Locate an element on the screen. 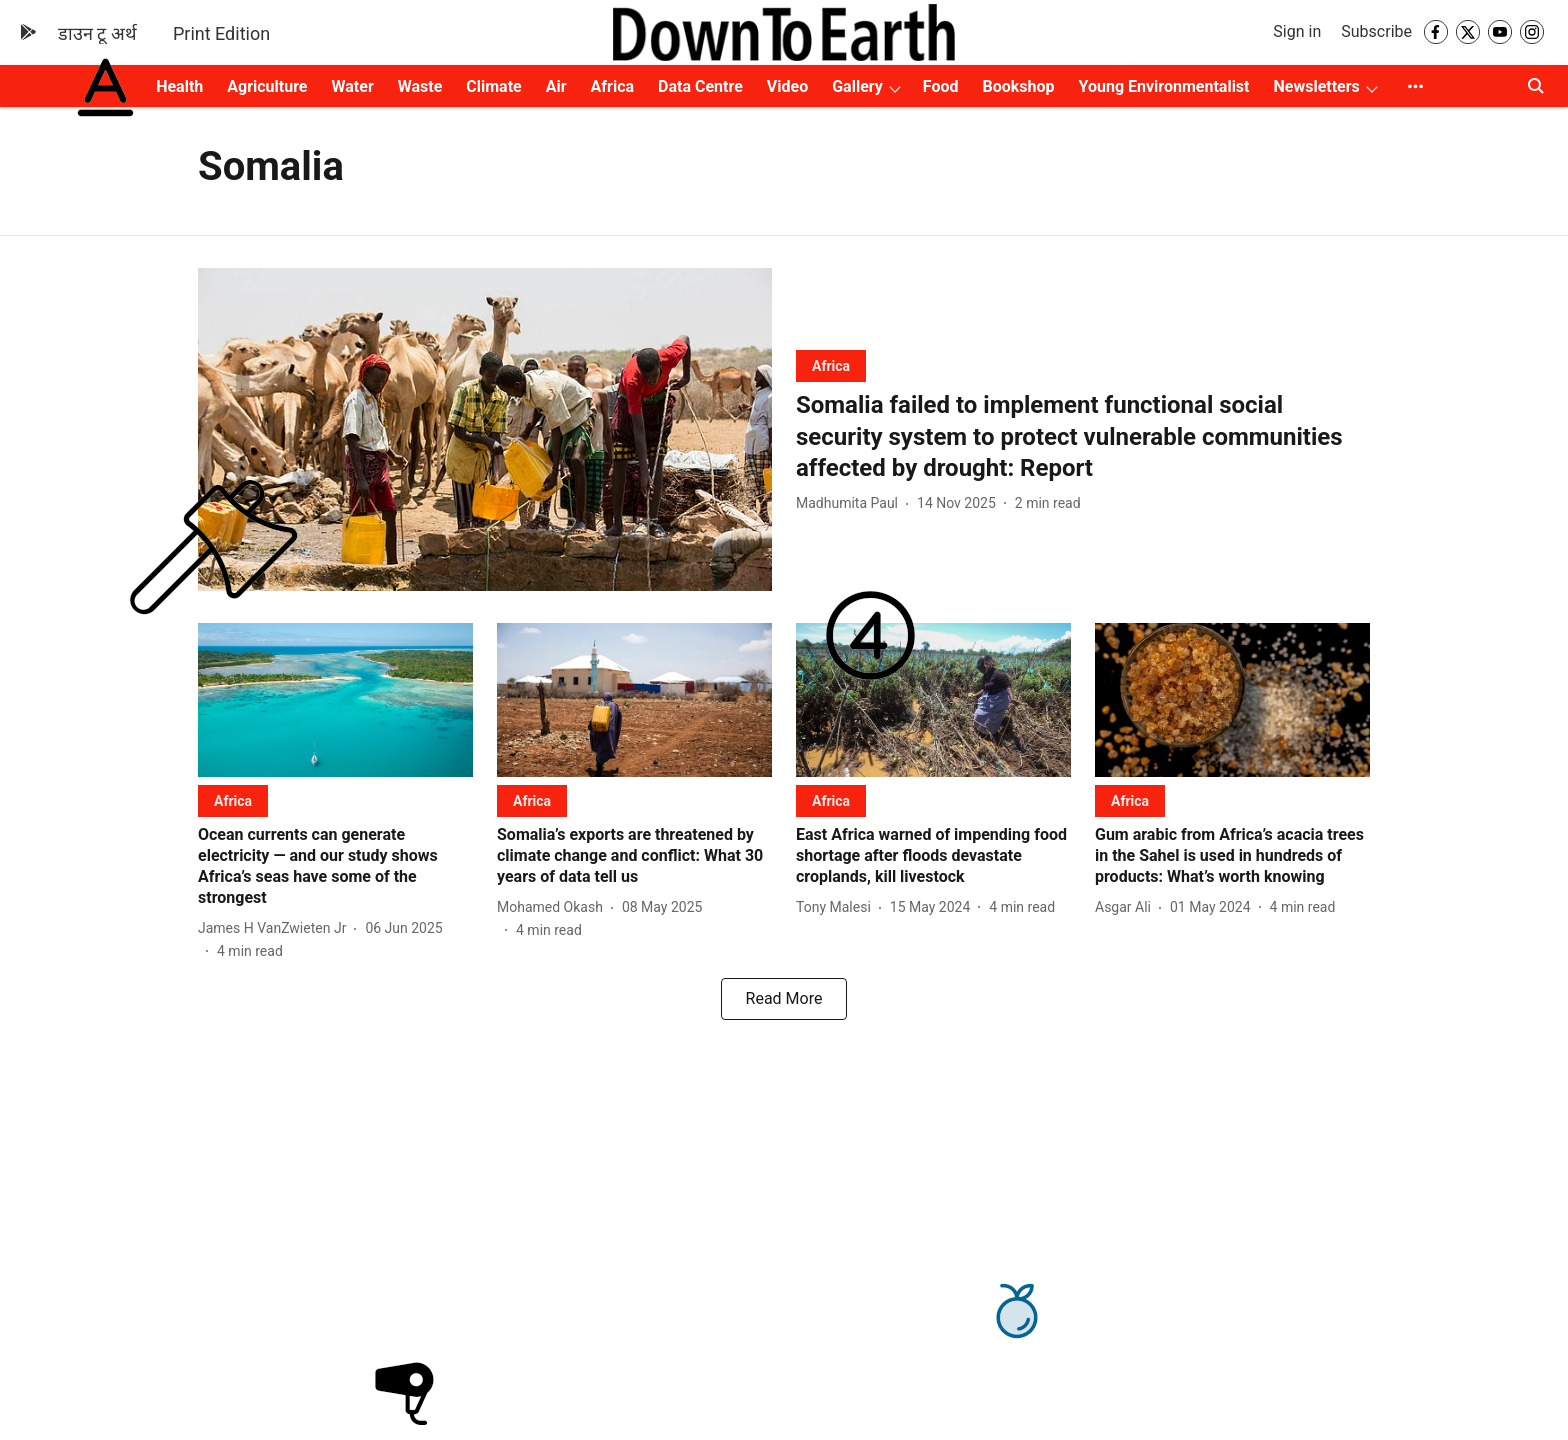  apply underline formatting to text is located at coordinates (105, 88).